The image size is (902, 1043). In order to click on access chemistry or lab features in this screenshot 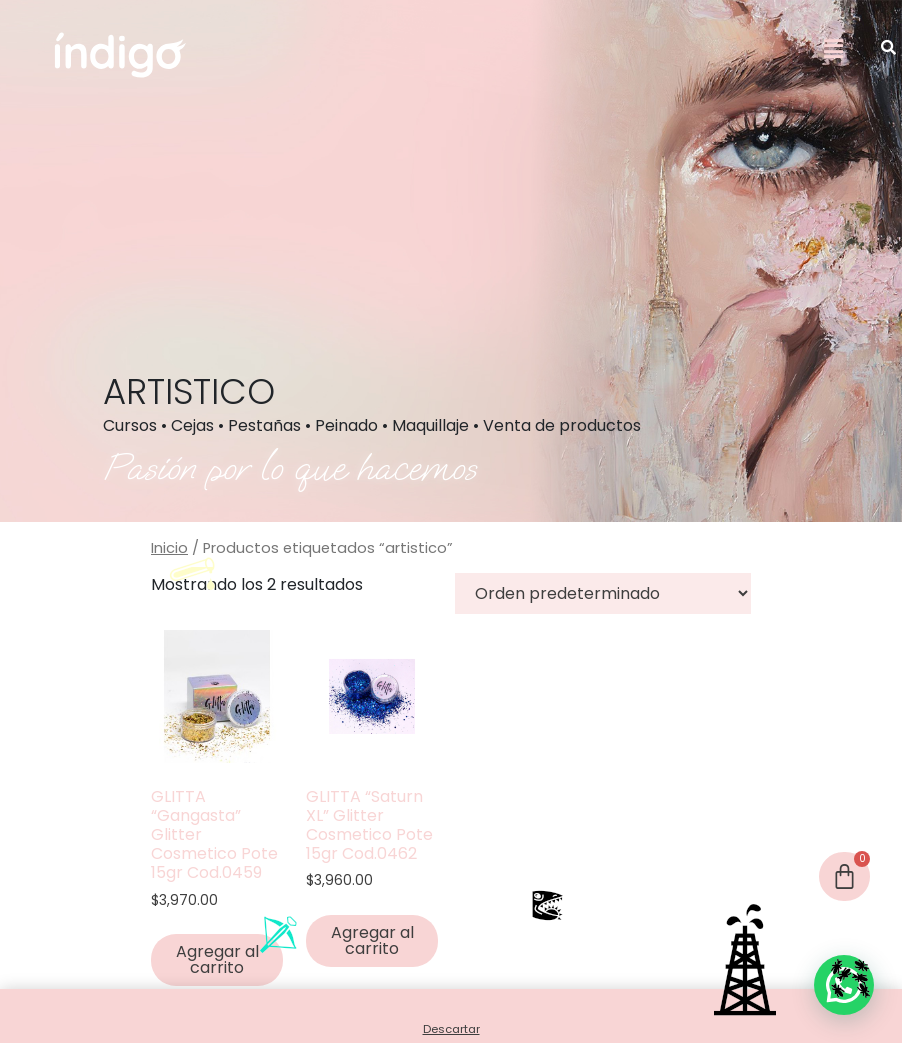, I will do `click(192, 575)`.